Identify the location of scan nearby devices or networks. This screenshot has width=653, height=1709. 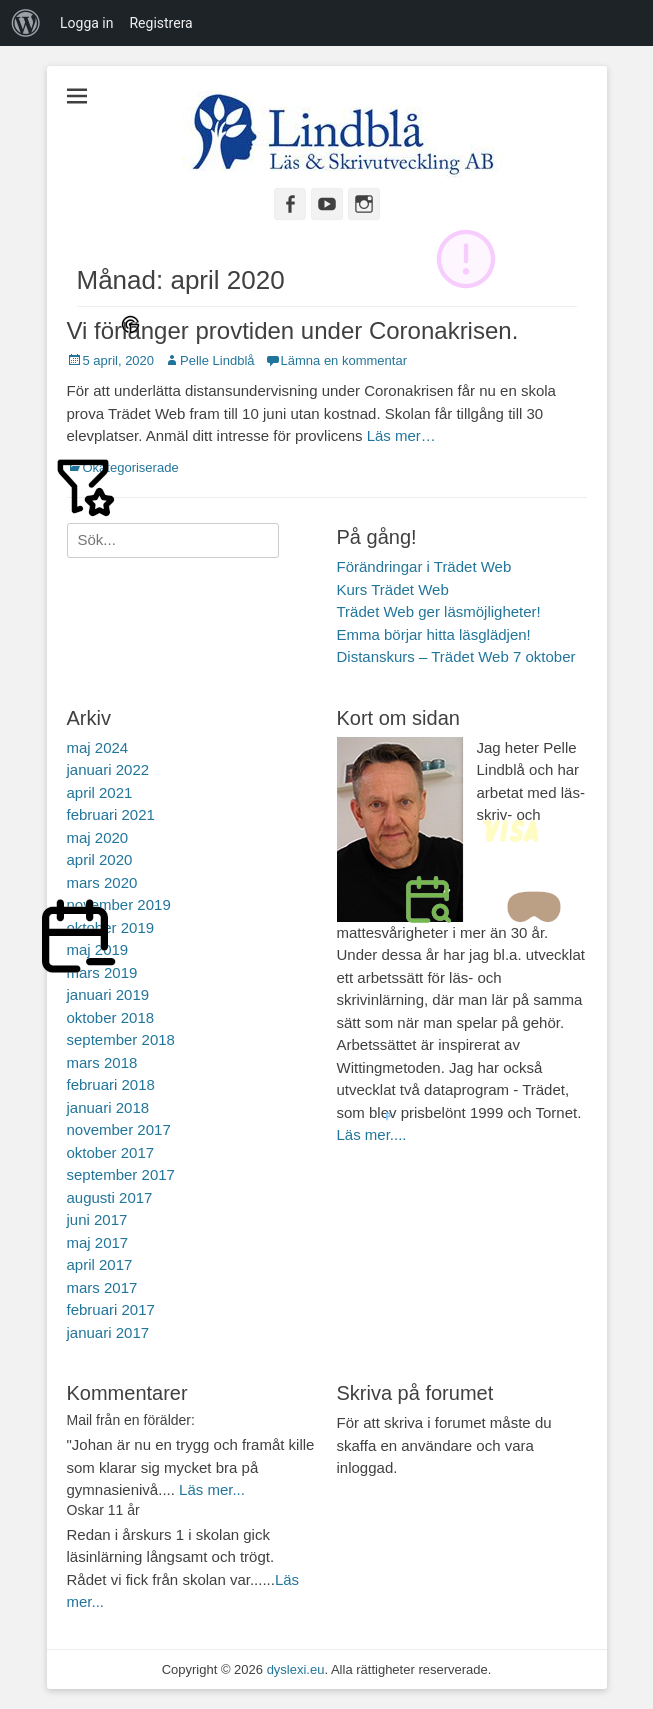
(130, 324).